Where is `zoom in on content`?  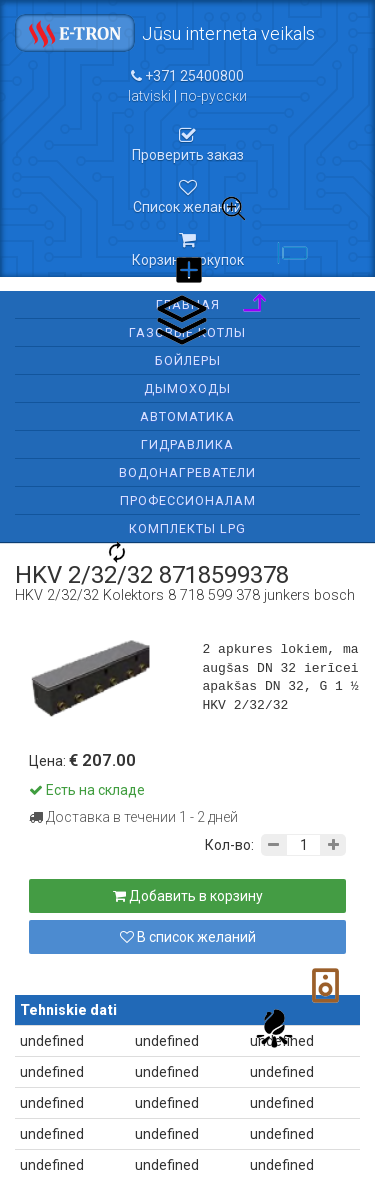 zoom in on content is located at coordinates (233, 208).